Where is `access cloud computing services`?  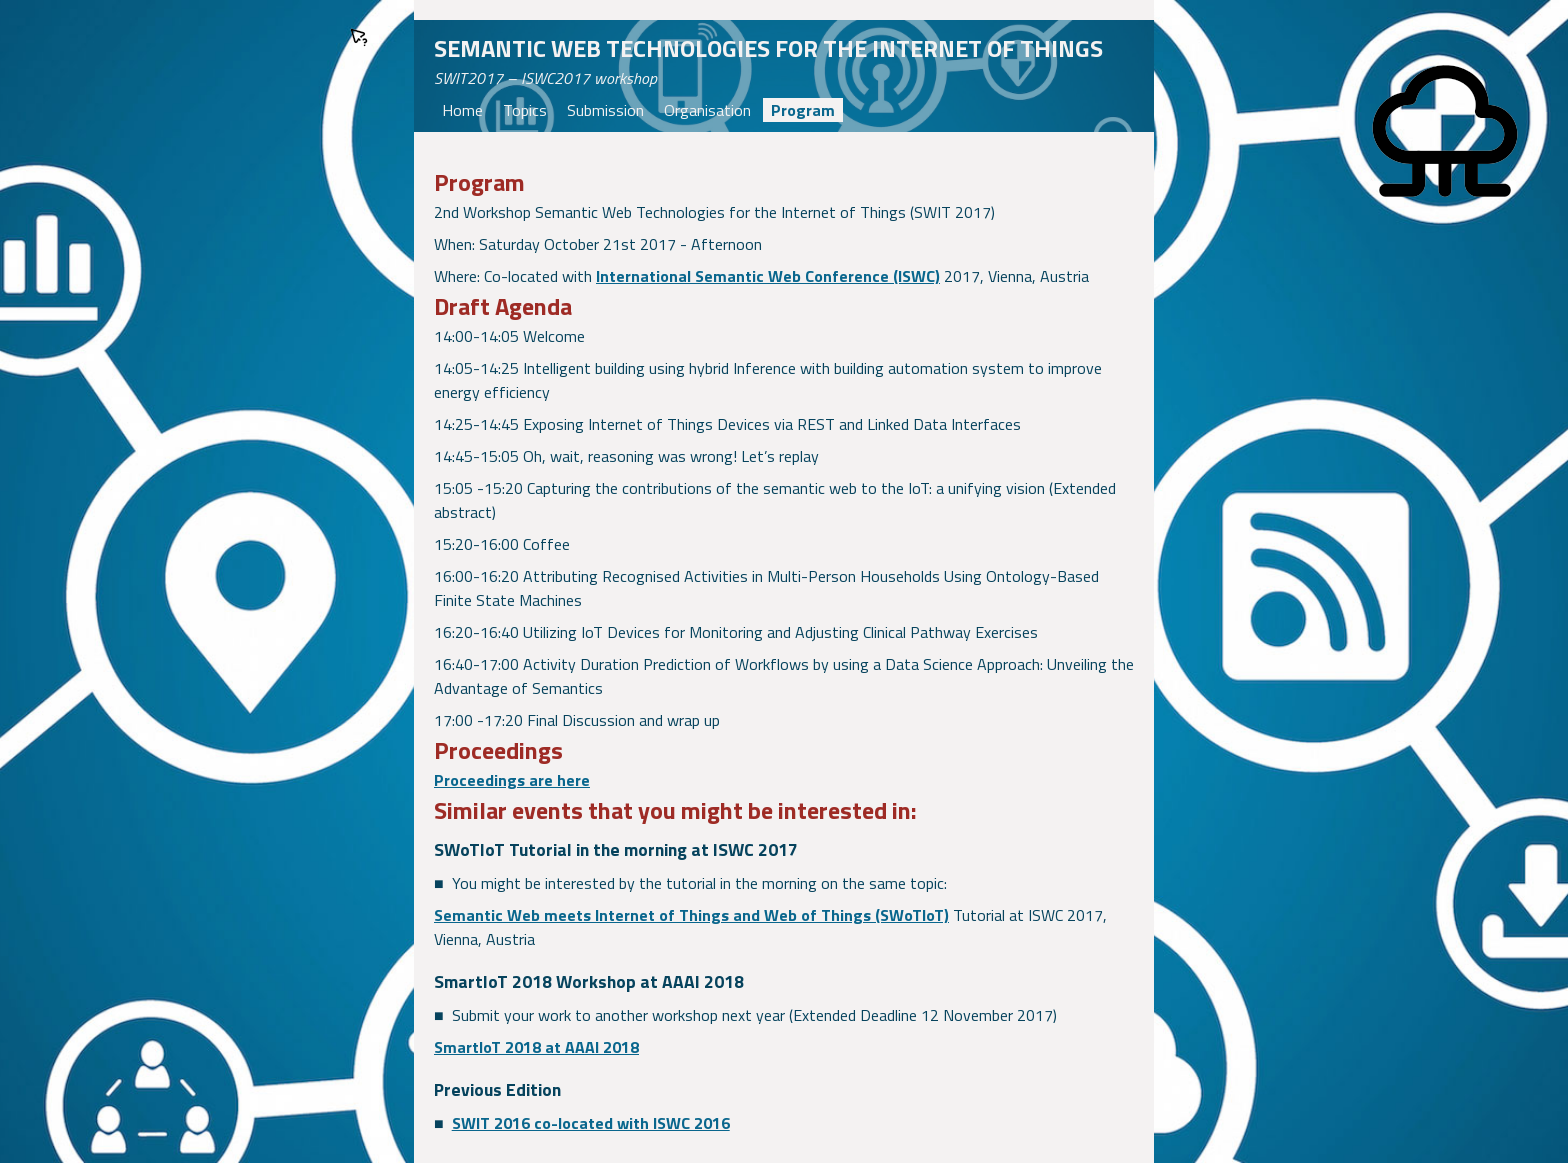 access cloud computing services is located at coordinates (1445, 131).